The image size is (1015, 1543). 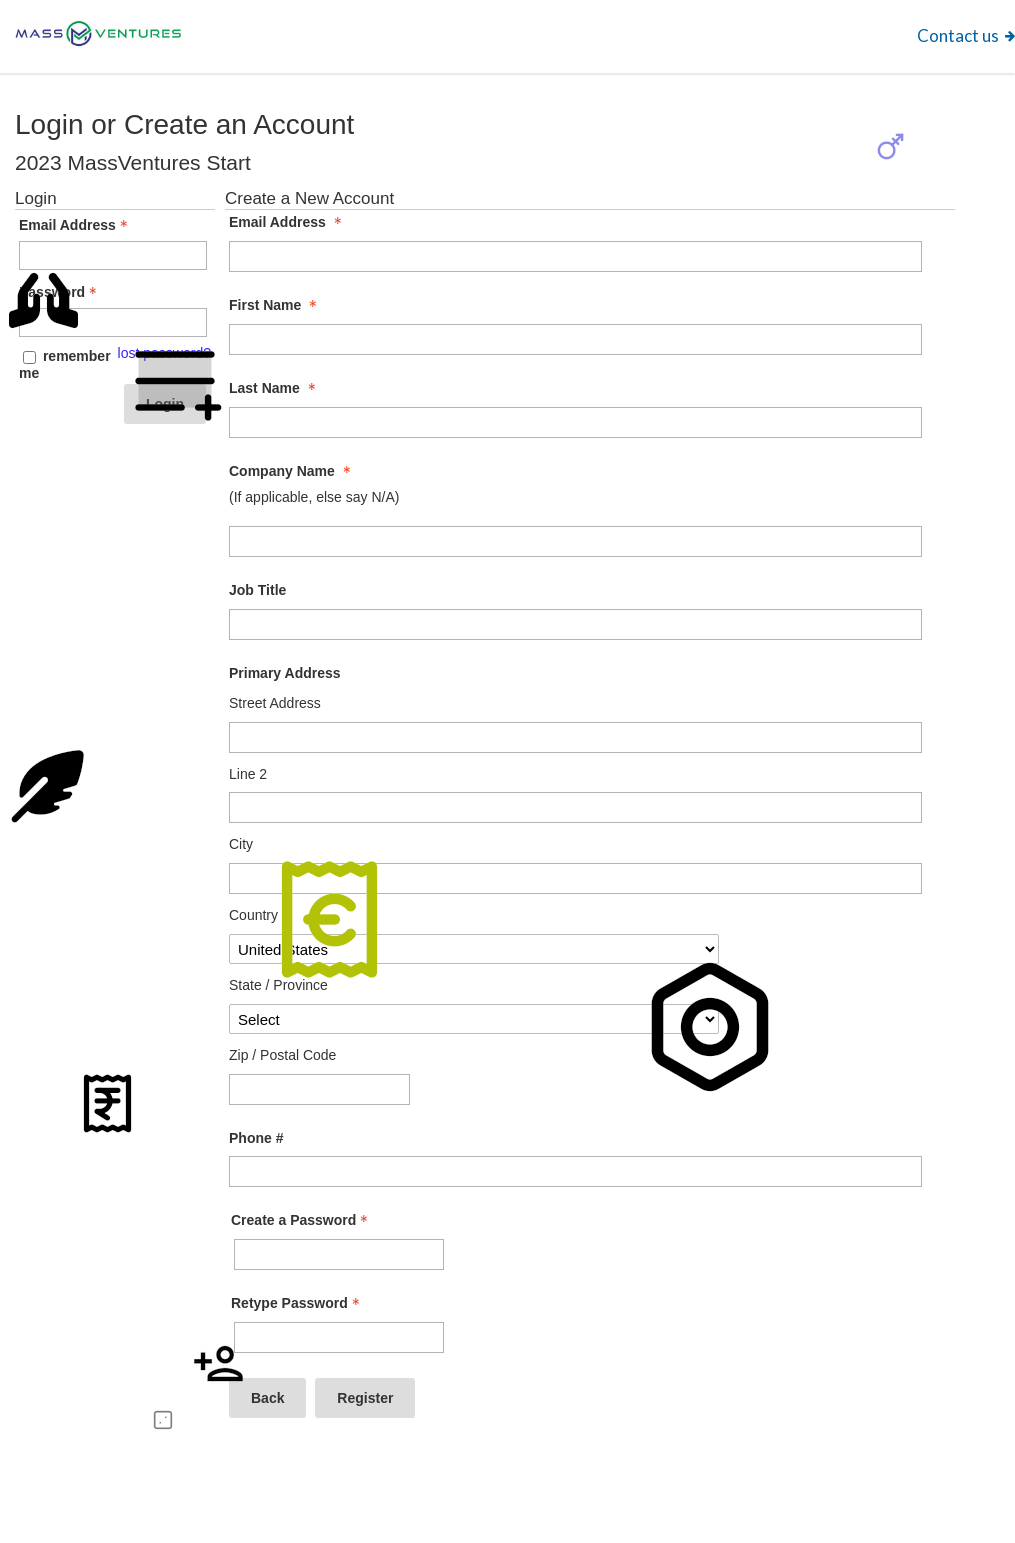 What do you see at coordinates (710, 1027) in the screenshot?
I see `access settings or configuration options` at bounding box center [710, 1027].